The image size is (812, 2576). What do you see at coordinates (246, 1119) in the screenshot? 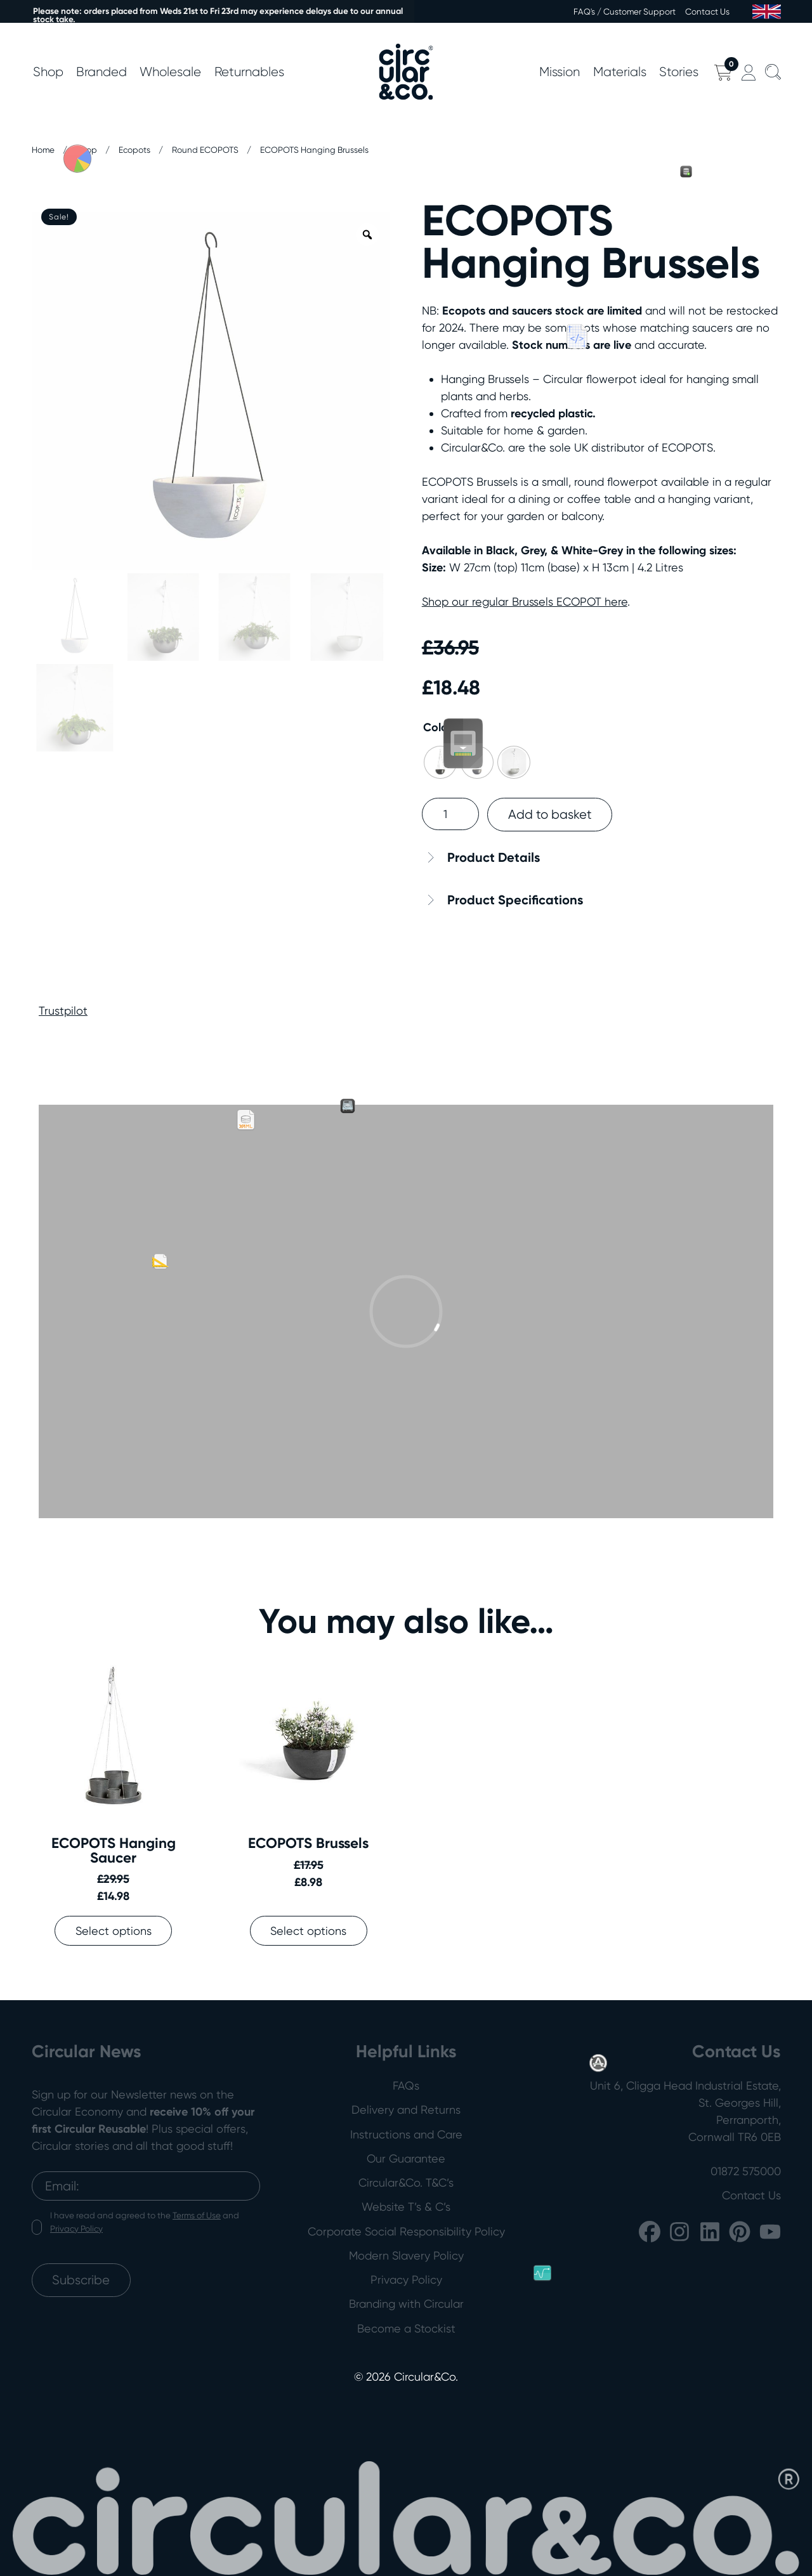
I see `a yaml configuration file` at bounding box center [246, 1119].